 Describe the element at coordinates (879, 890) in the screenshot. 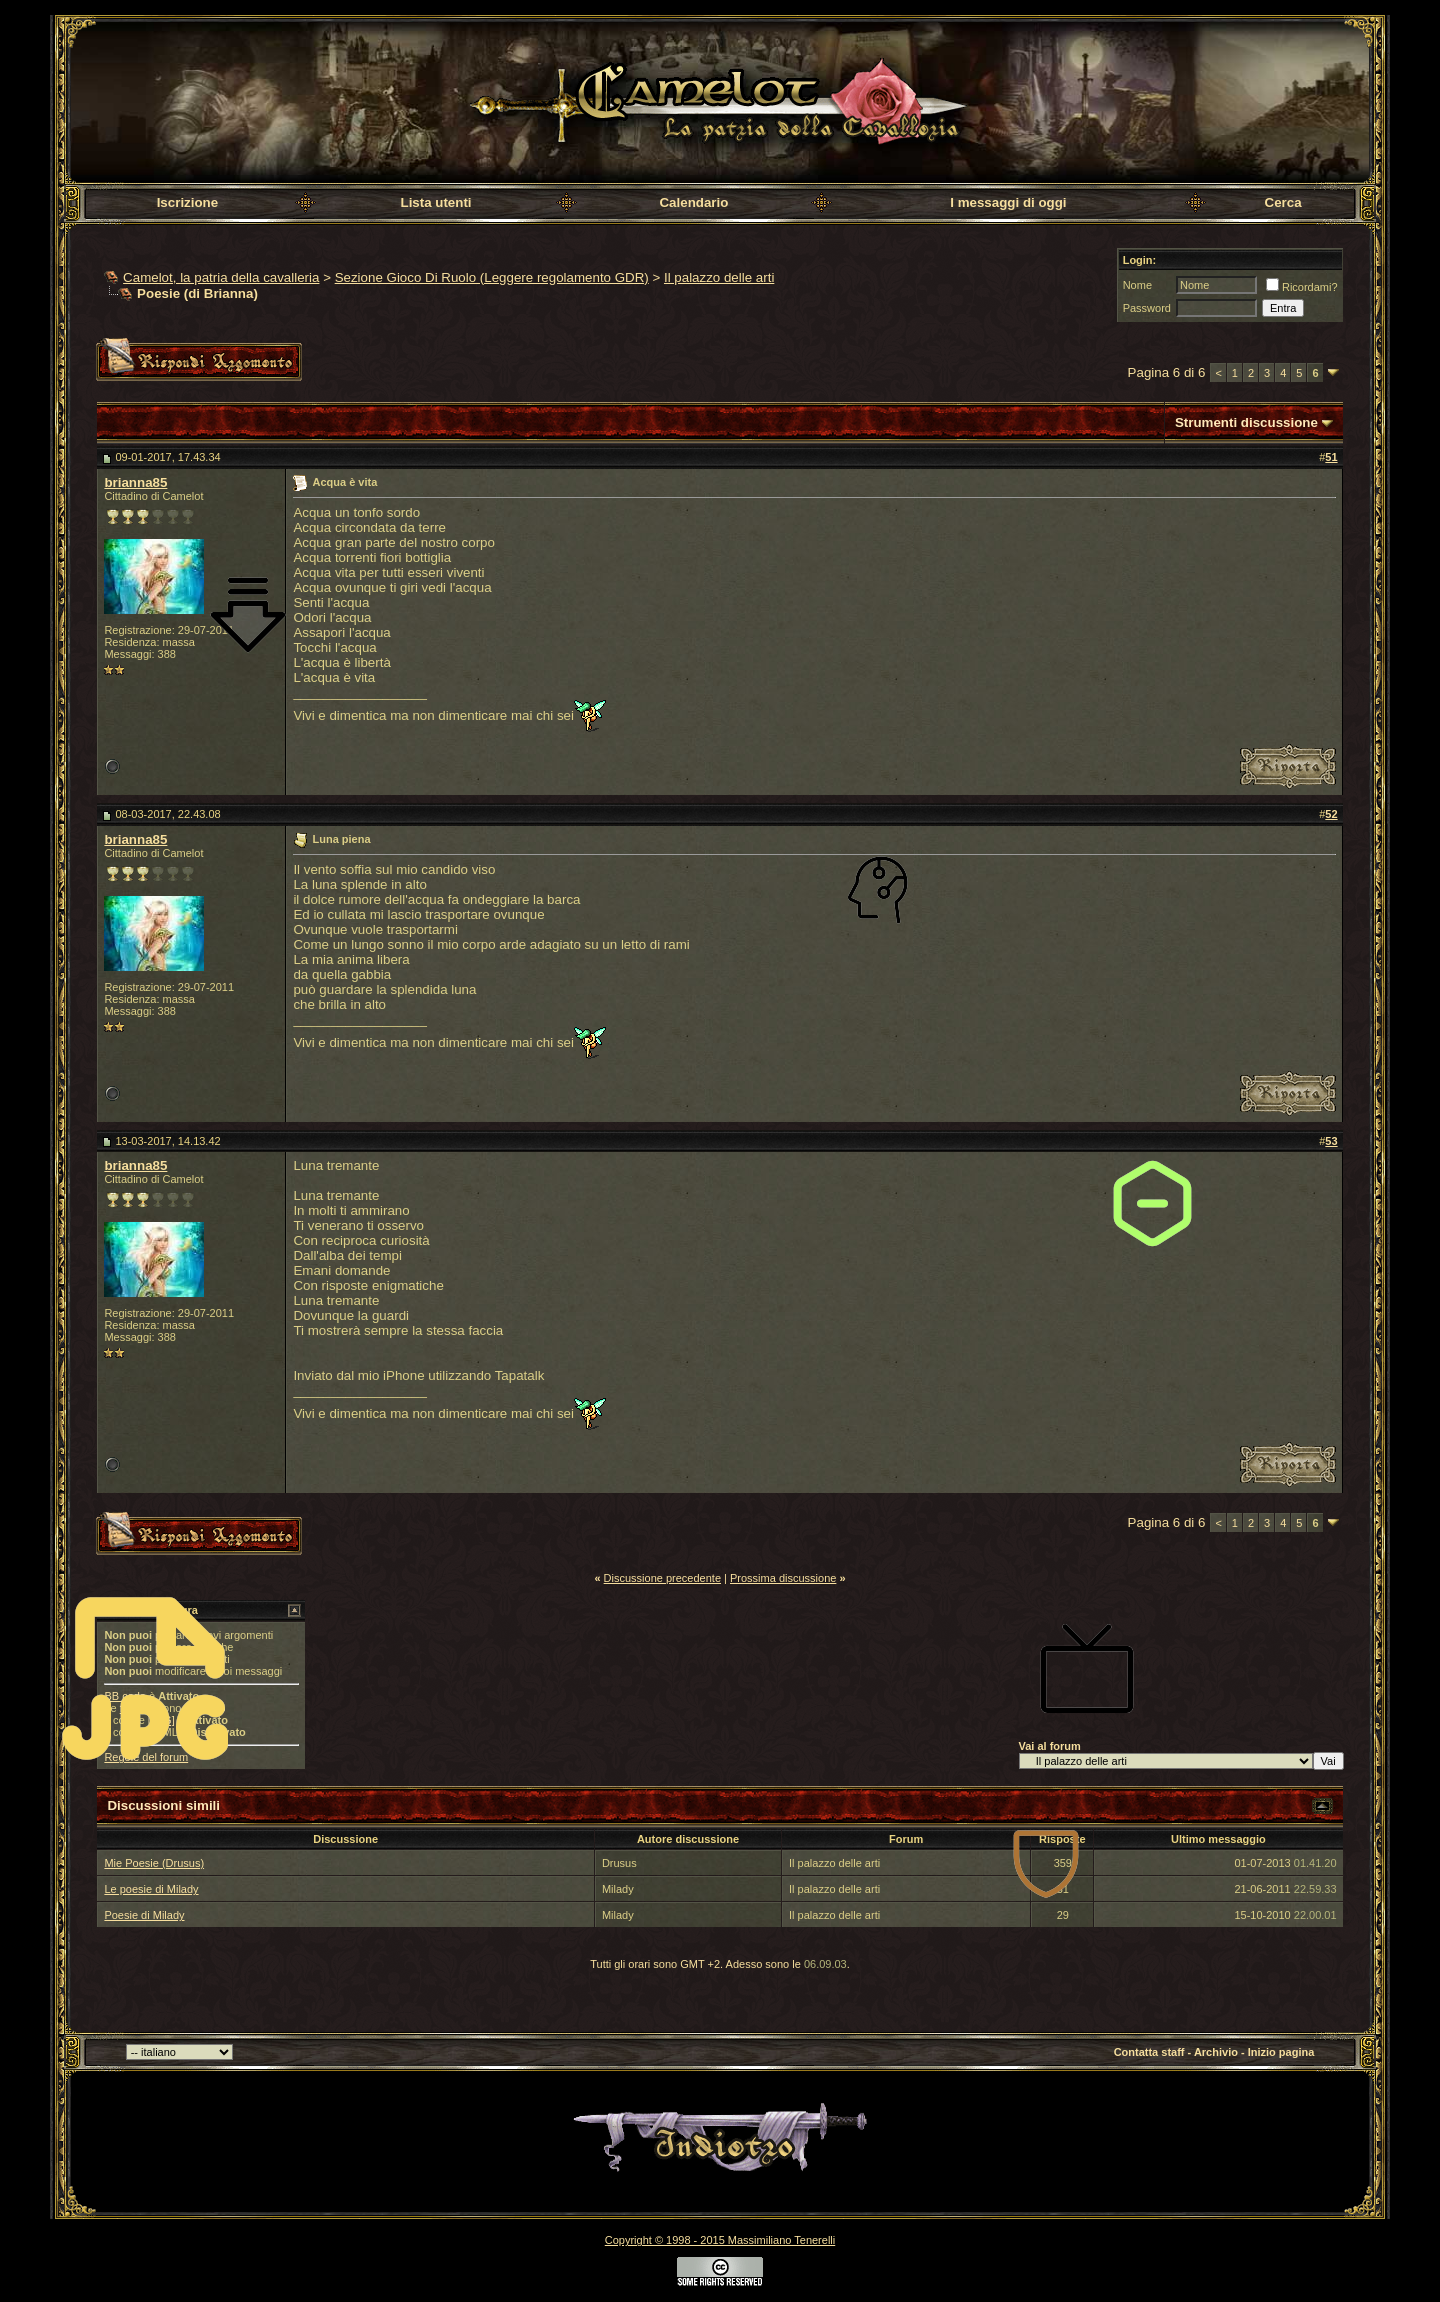

I see `access AI or machine learning features` at that location.